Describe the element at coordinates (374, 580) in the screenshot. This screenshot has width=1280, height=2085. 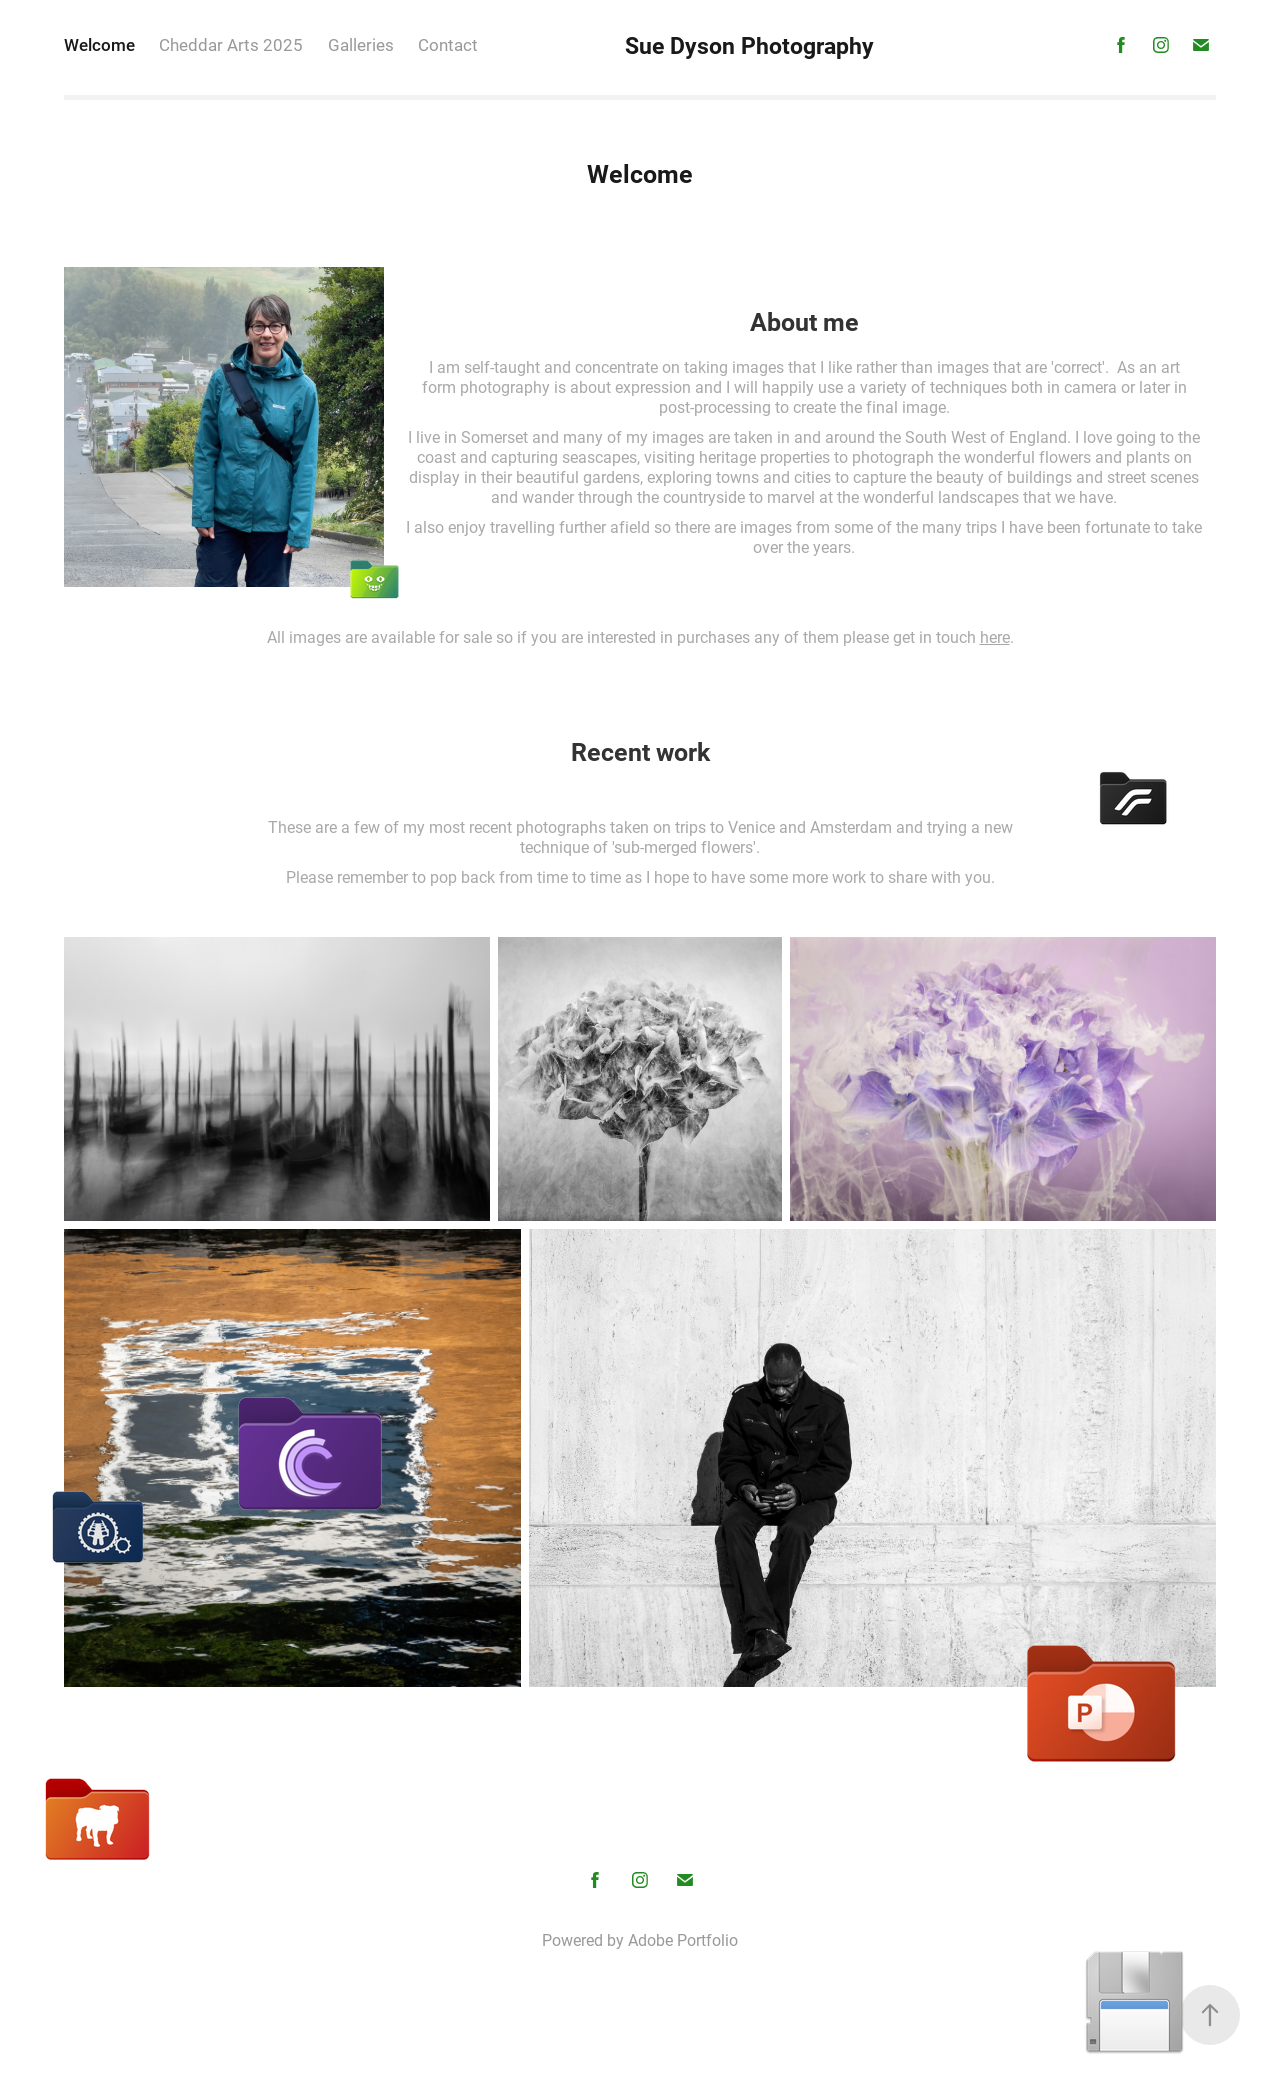
I see `open GameJolt games folder` at that location.